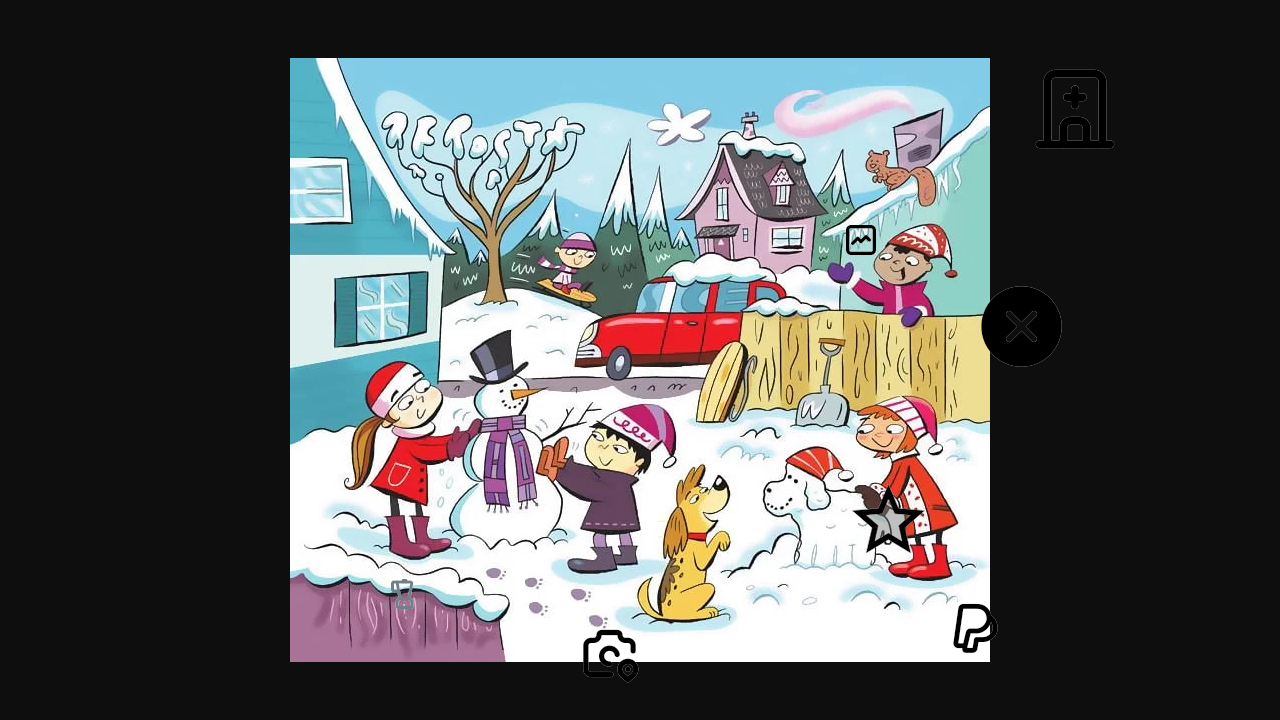 The image size is (1280, 720). I want to click on close or dismiss a dialog, so click(1021, 326).